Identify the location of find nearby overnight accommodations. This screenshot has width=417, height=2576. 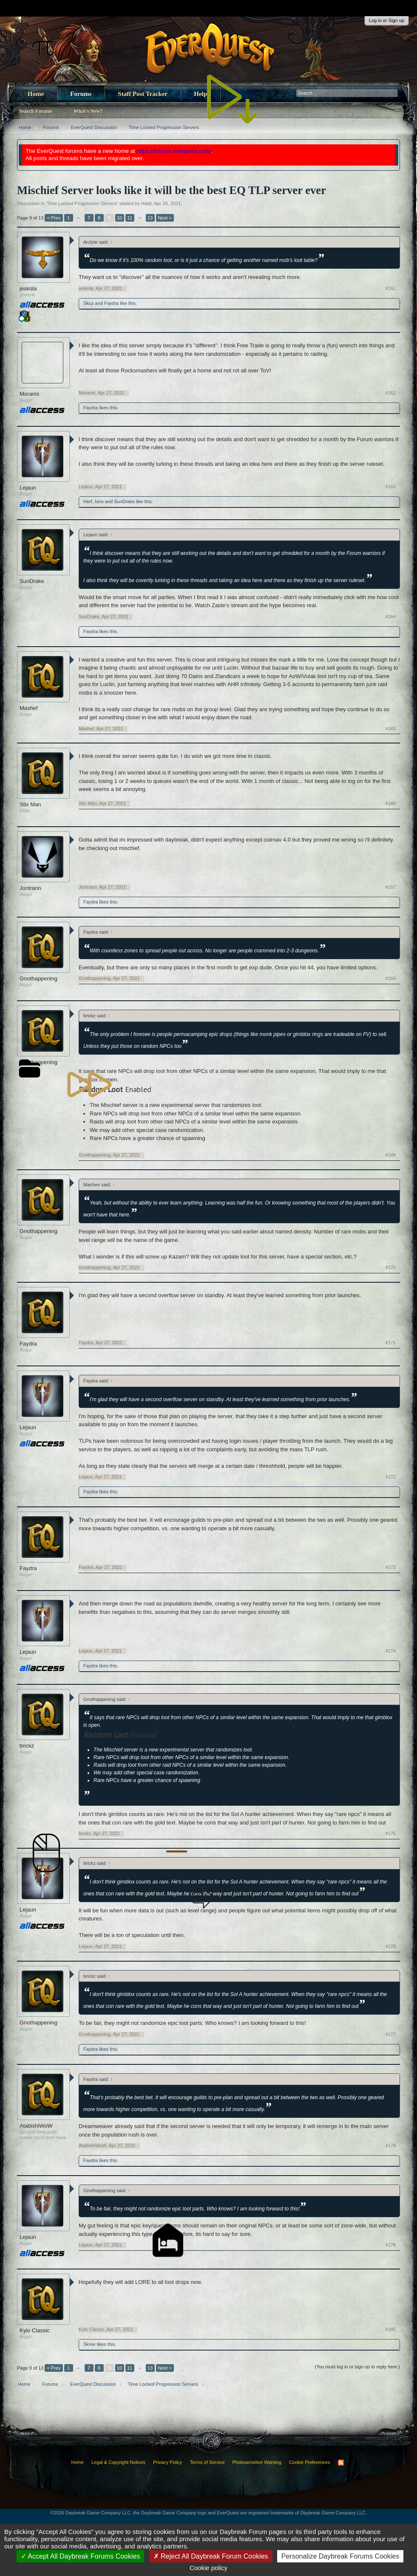
(168, 2240).